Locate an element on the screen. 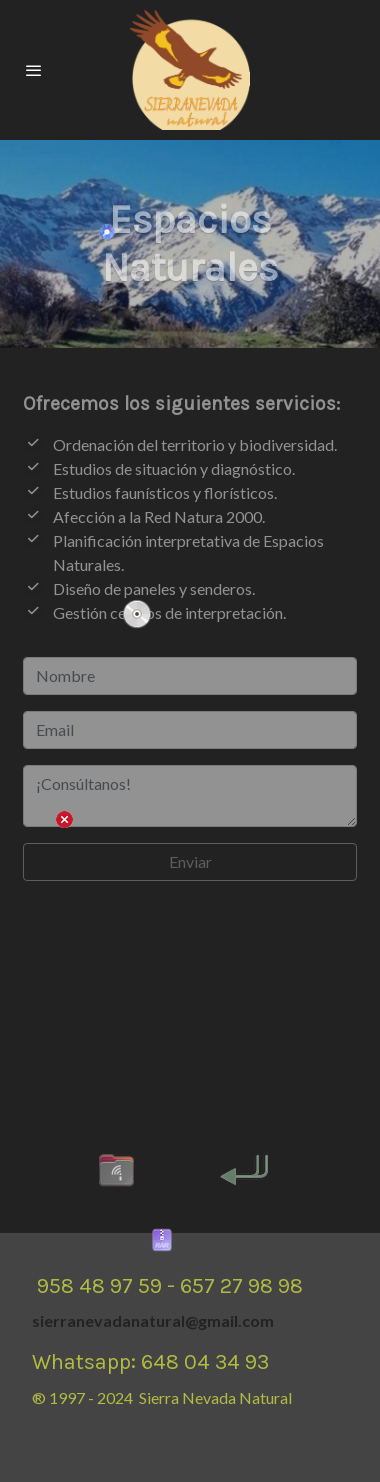  access DVD drive or optical disc is located at coordinates (137, 614).